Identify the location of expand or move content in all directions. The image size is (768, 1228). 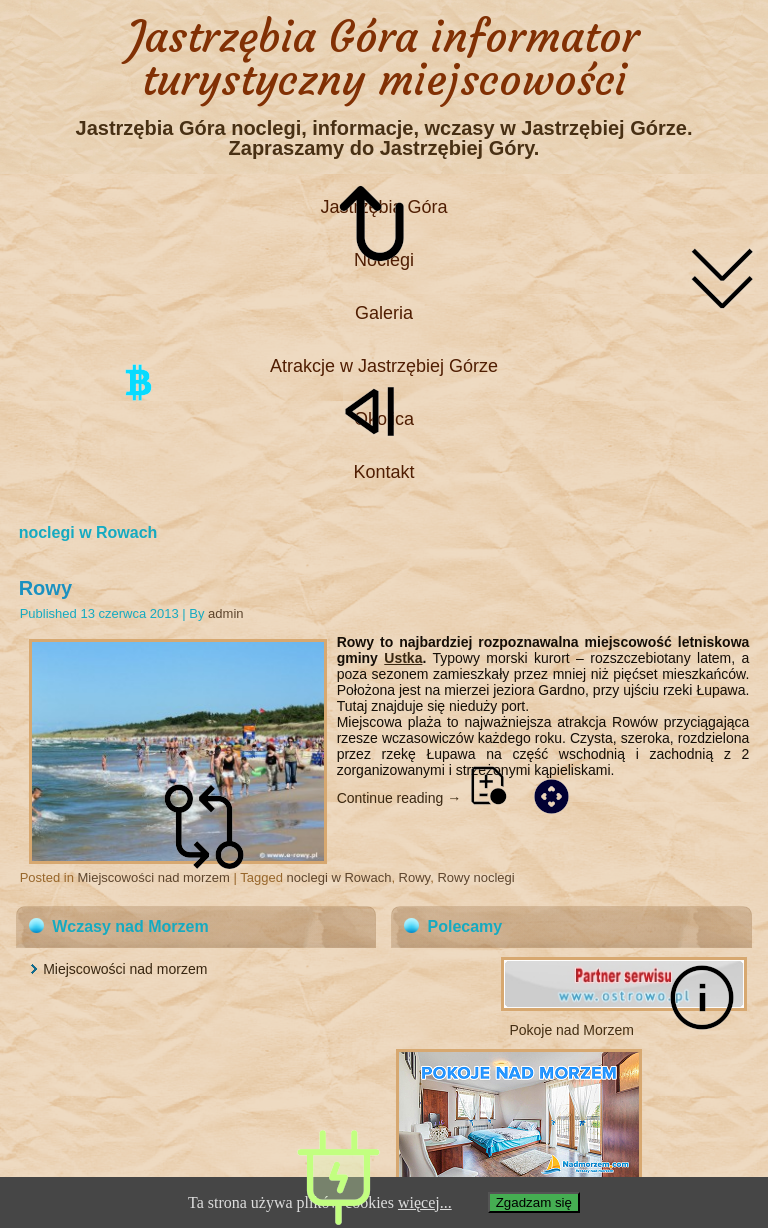
(551, 796).